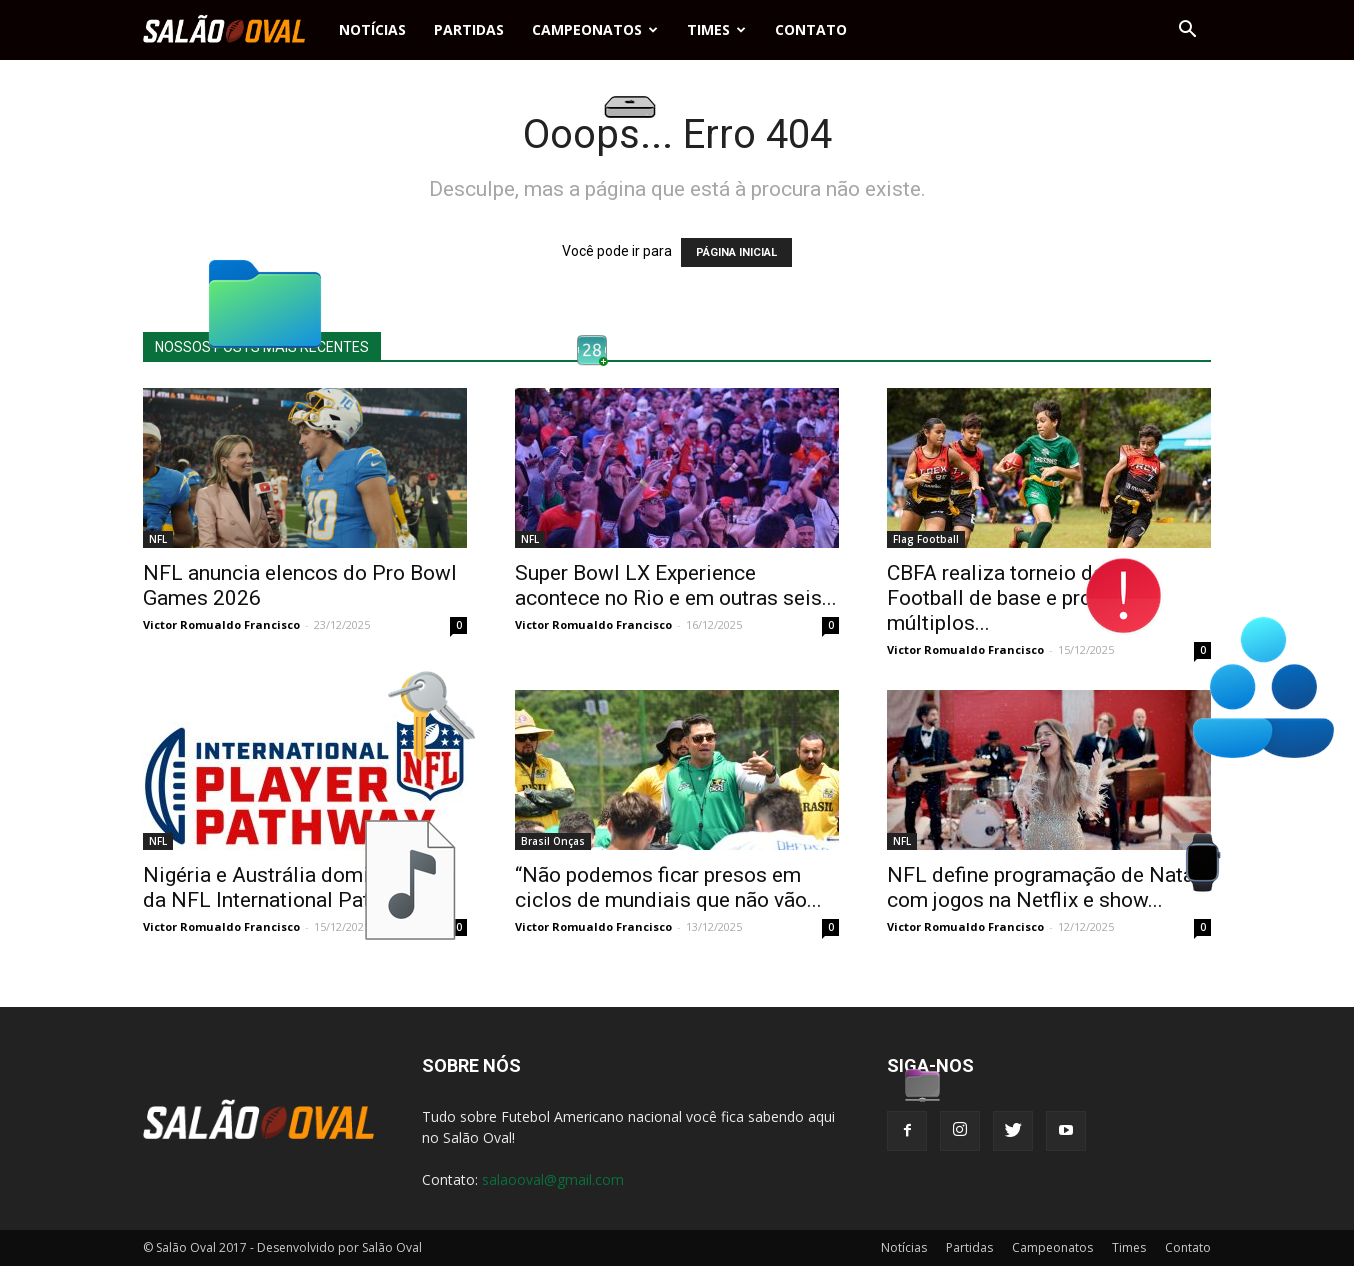 The height and width of the screenshot is (1266, 1354). Describe the element at coordinates (592, 350) in the screenshot. I see `create a new calendar appointment` at that location.